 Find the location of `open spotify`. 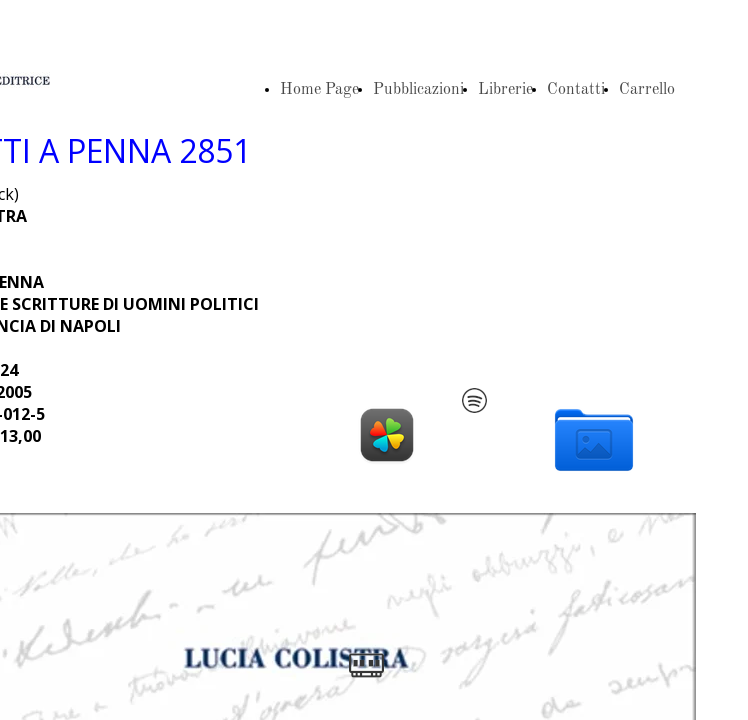

open spotify is located at coordinates (474, 400).